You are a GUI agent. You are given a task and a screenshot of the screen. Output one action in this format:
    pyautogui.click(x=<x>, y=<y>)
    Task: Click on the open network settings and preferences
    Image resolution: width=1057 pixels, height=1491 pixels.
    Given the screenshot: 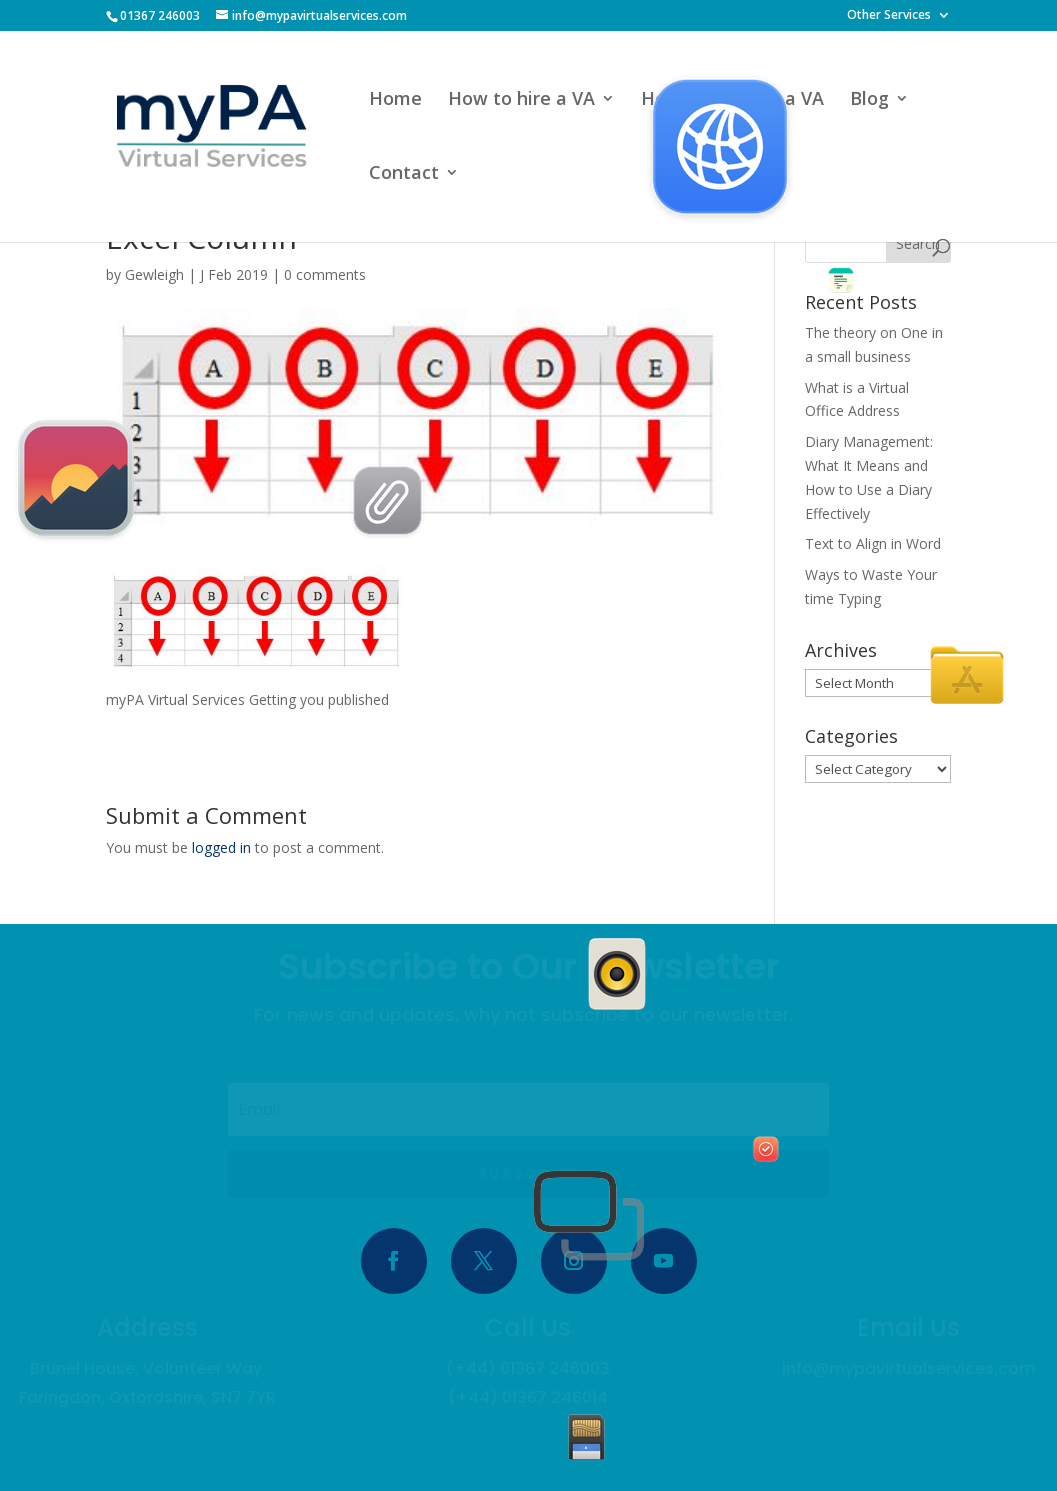 What is the action you would take?
    pyautogui.click(x=720, y=149)
    